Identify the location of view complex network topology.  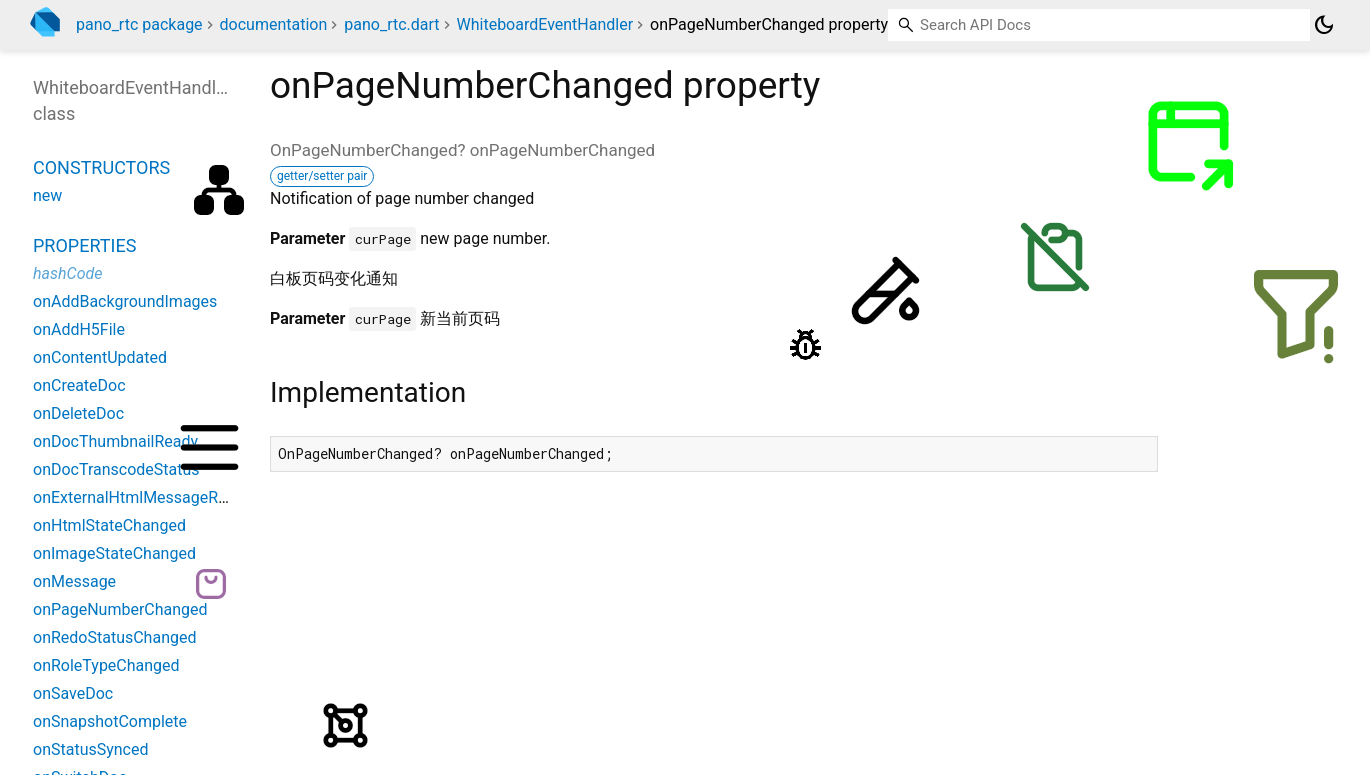
(345, 725).